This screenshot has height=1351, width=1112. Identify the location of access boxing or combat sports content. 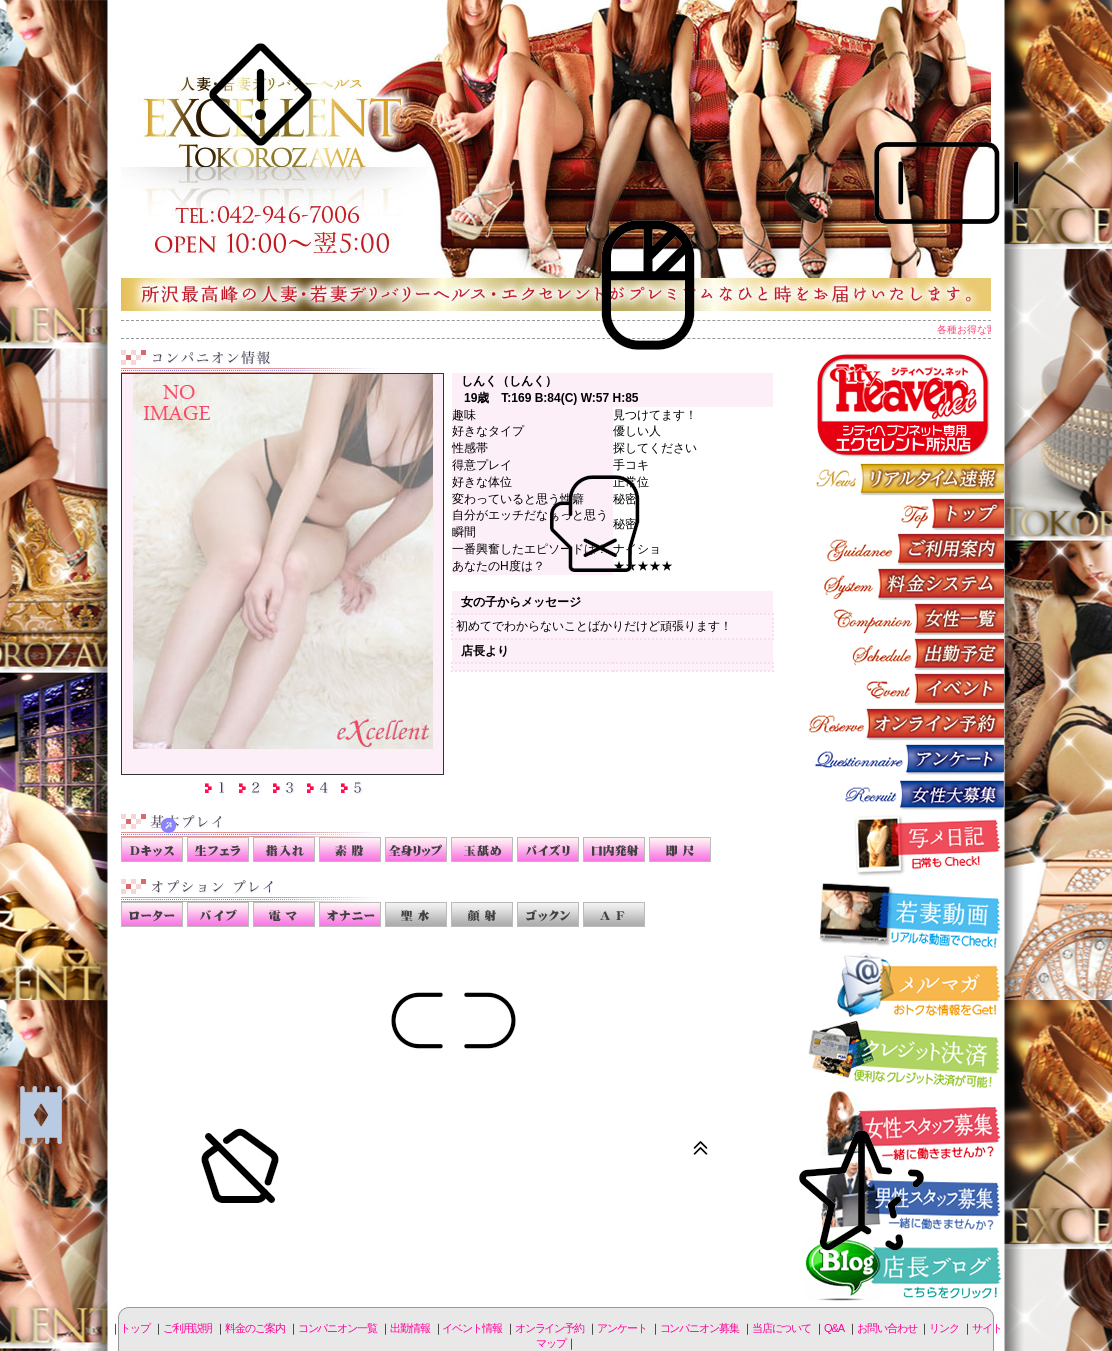
(596, 525).